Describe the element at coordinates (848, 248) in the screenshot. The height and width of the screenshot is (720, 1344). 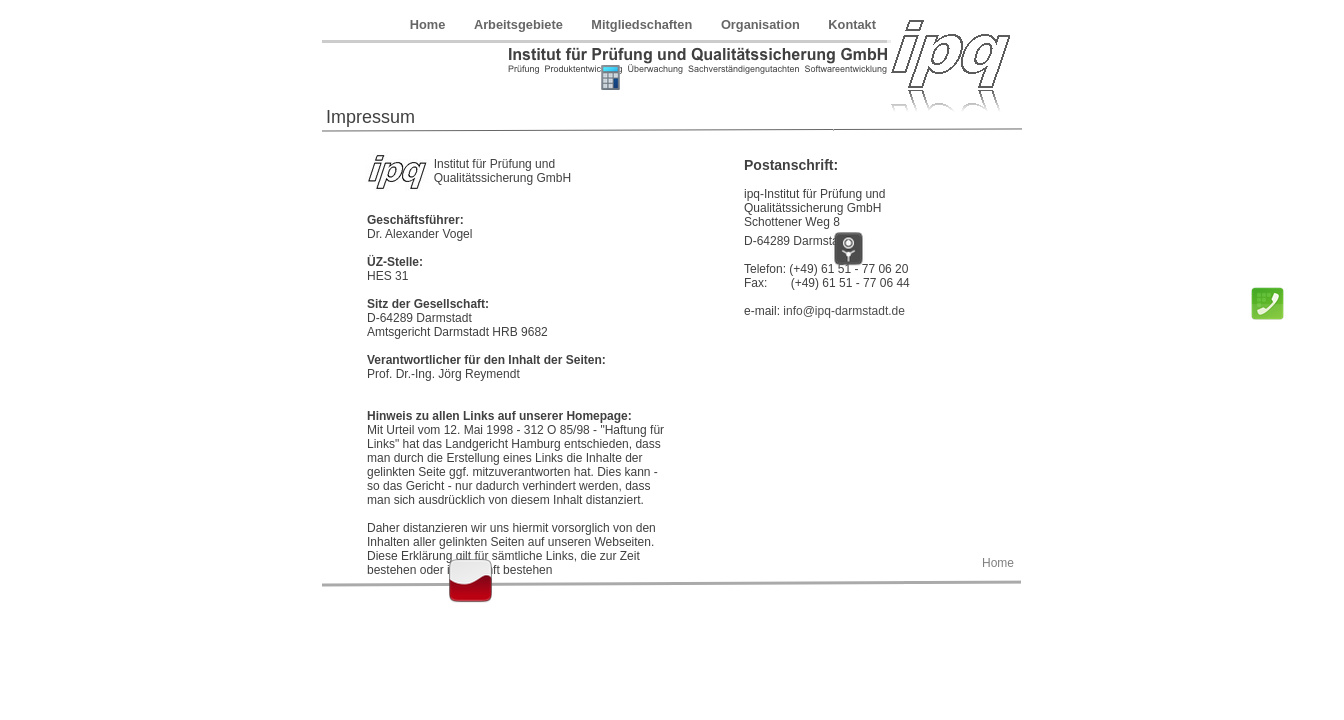
I see `open déjà dup backup application` at that location.